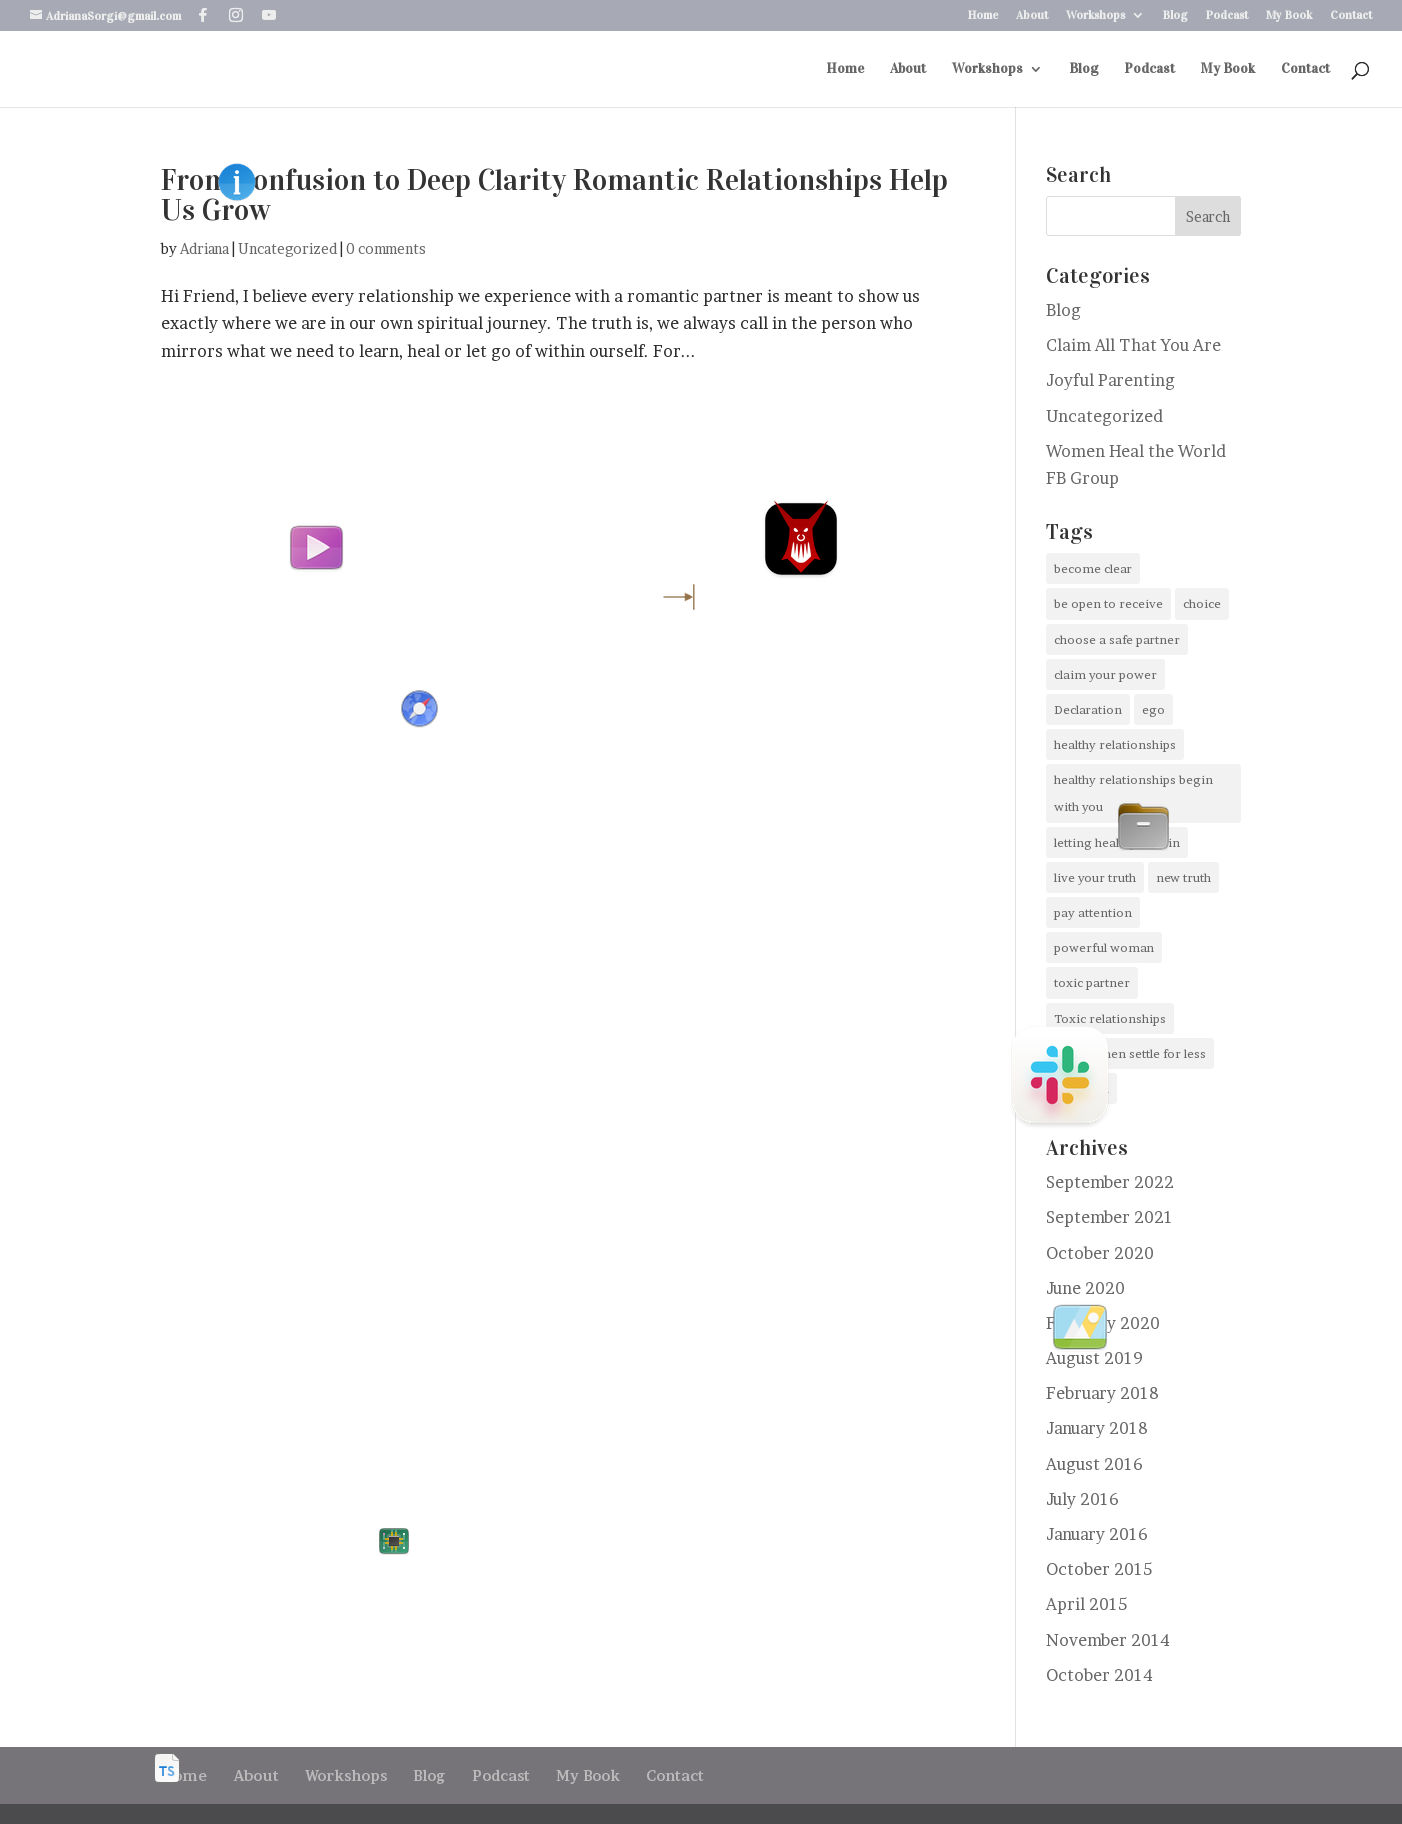 This screenshot has height=1824, width=1402. I want to click on open Slack messaging app, so click(1060, 1075).